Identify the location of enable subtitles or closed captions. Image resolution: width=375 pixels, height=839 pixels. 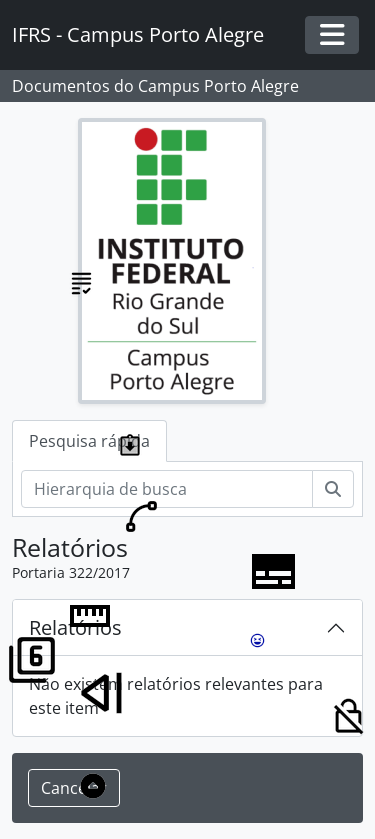
(273, 571).